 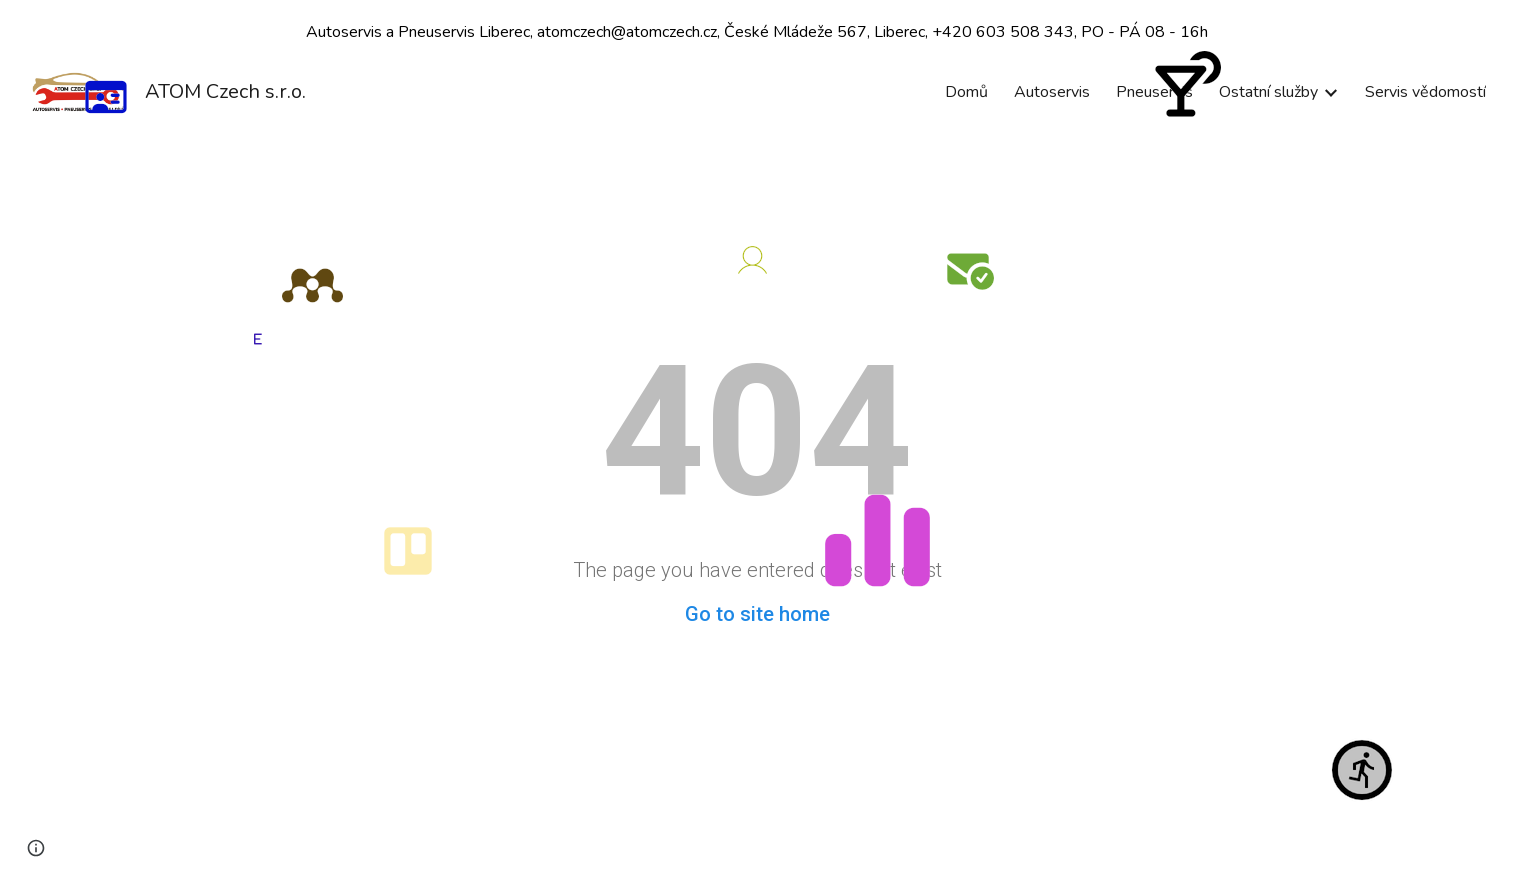 What do you see at coordinates (877, 540) in the screenshot?
I see `view analytics or statistics` at bounding box center [877, 540].